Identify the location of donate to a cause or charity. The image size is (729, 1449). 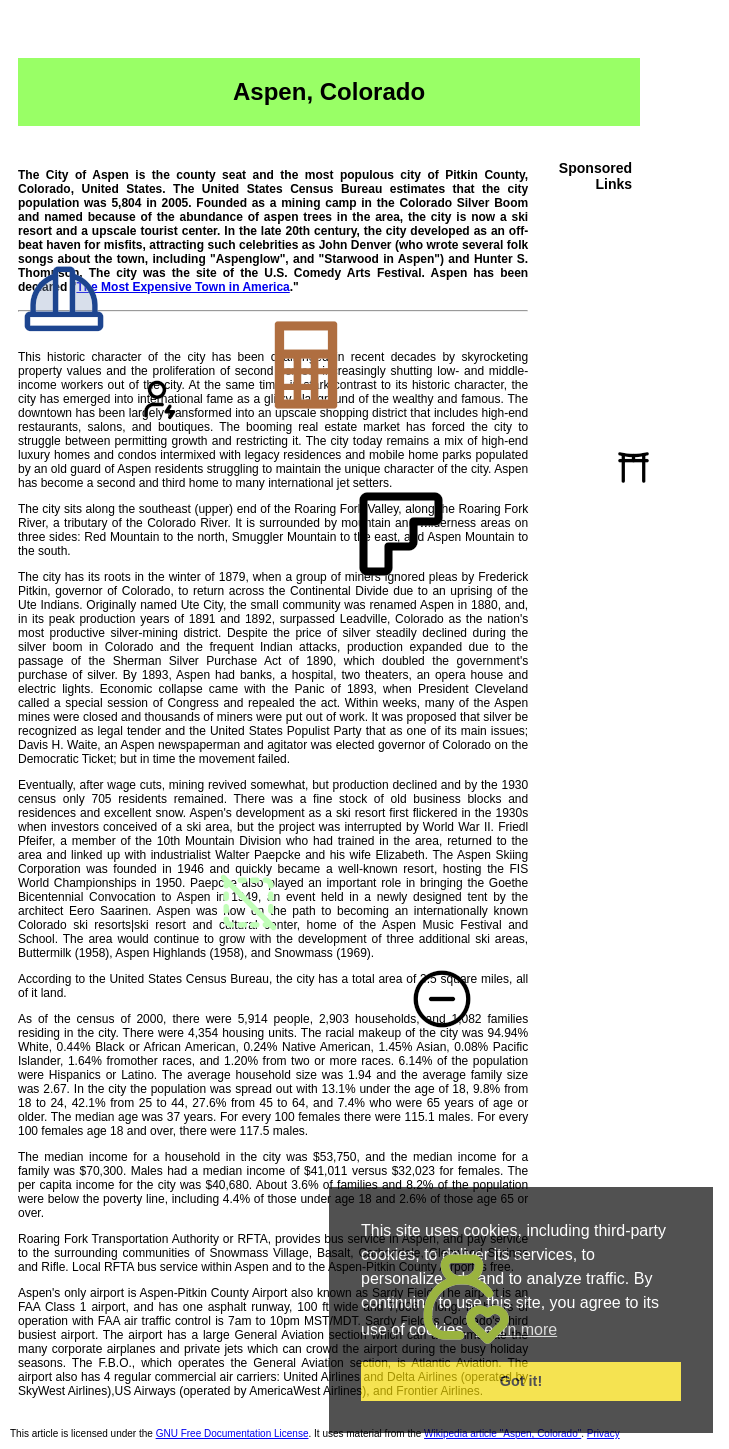
(462, 1297).